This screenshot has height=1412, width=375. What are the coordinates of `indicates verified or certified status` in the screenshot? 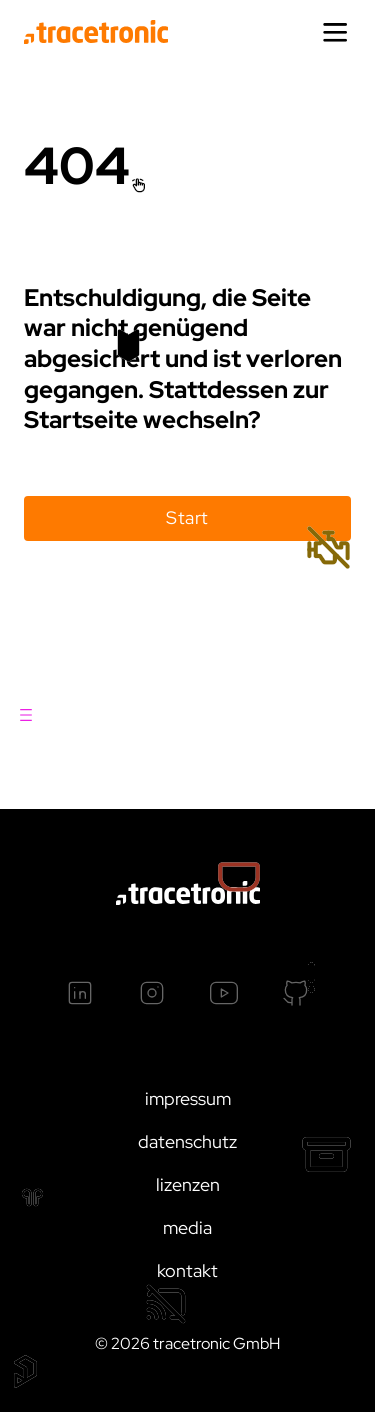 It's located at (128, 345).